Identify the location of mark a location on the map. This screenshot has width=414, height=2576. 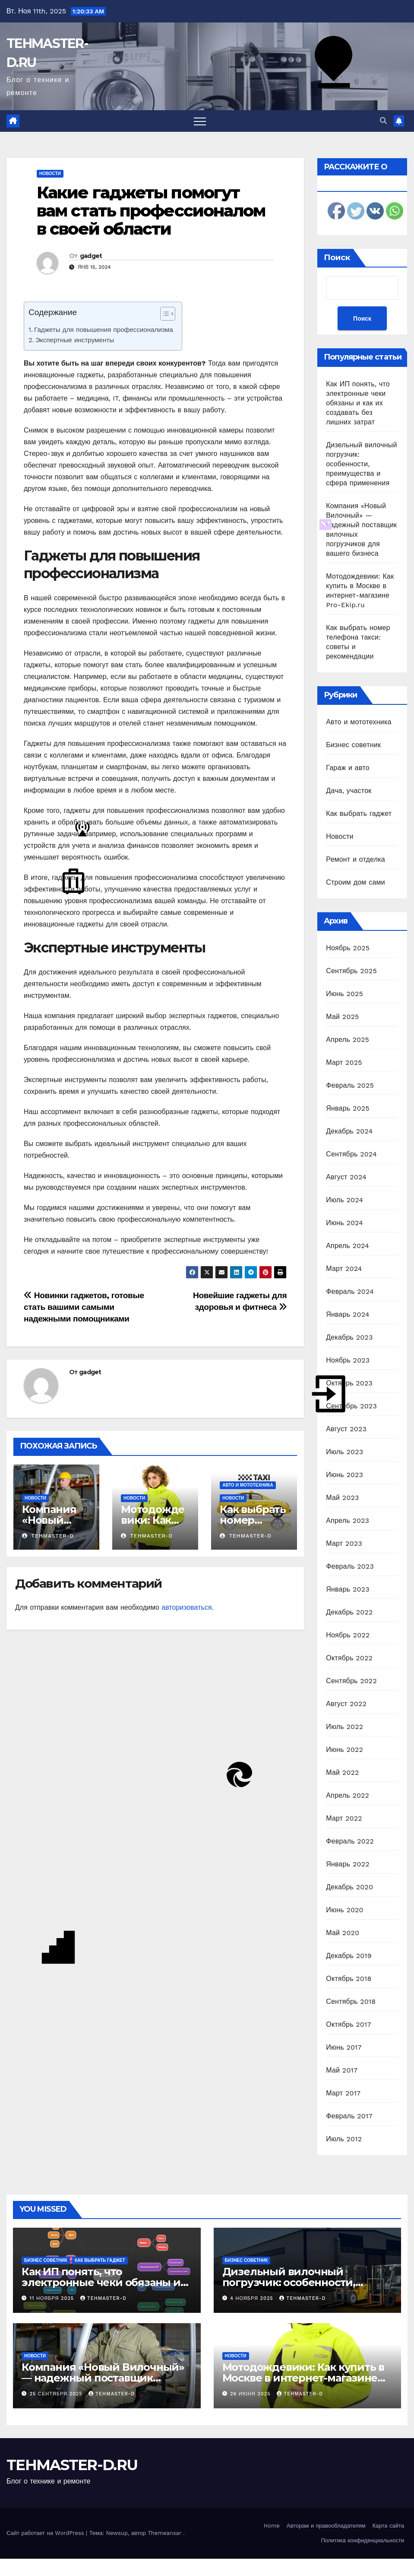
(333, 59).